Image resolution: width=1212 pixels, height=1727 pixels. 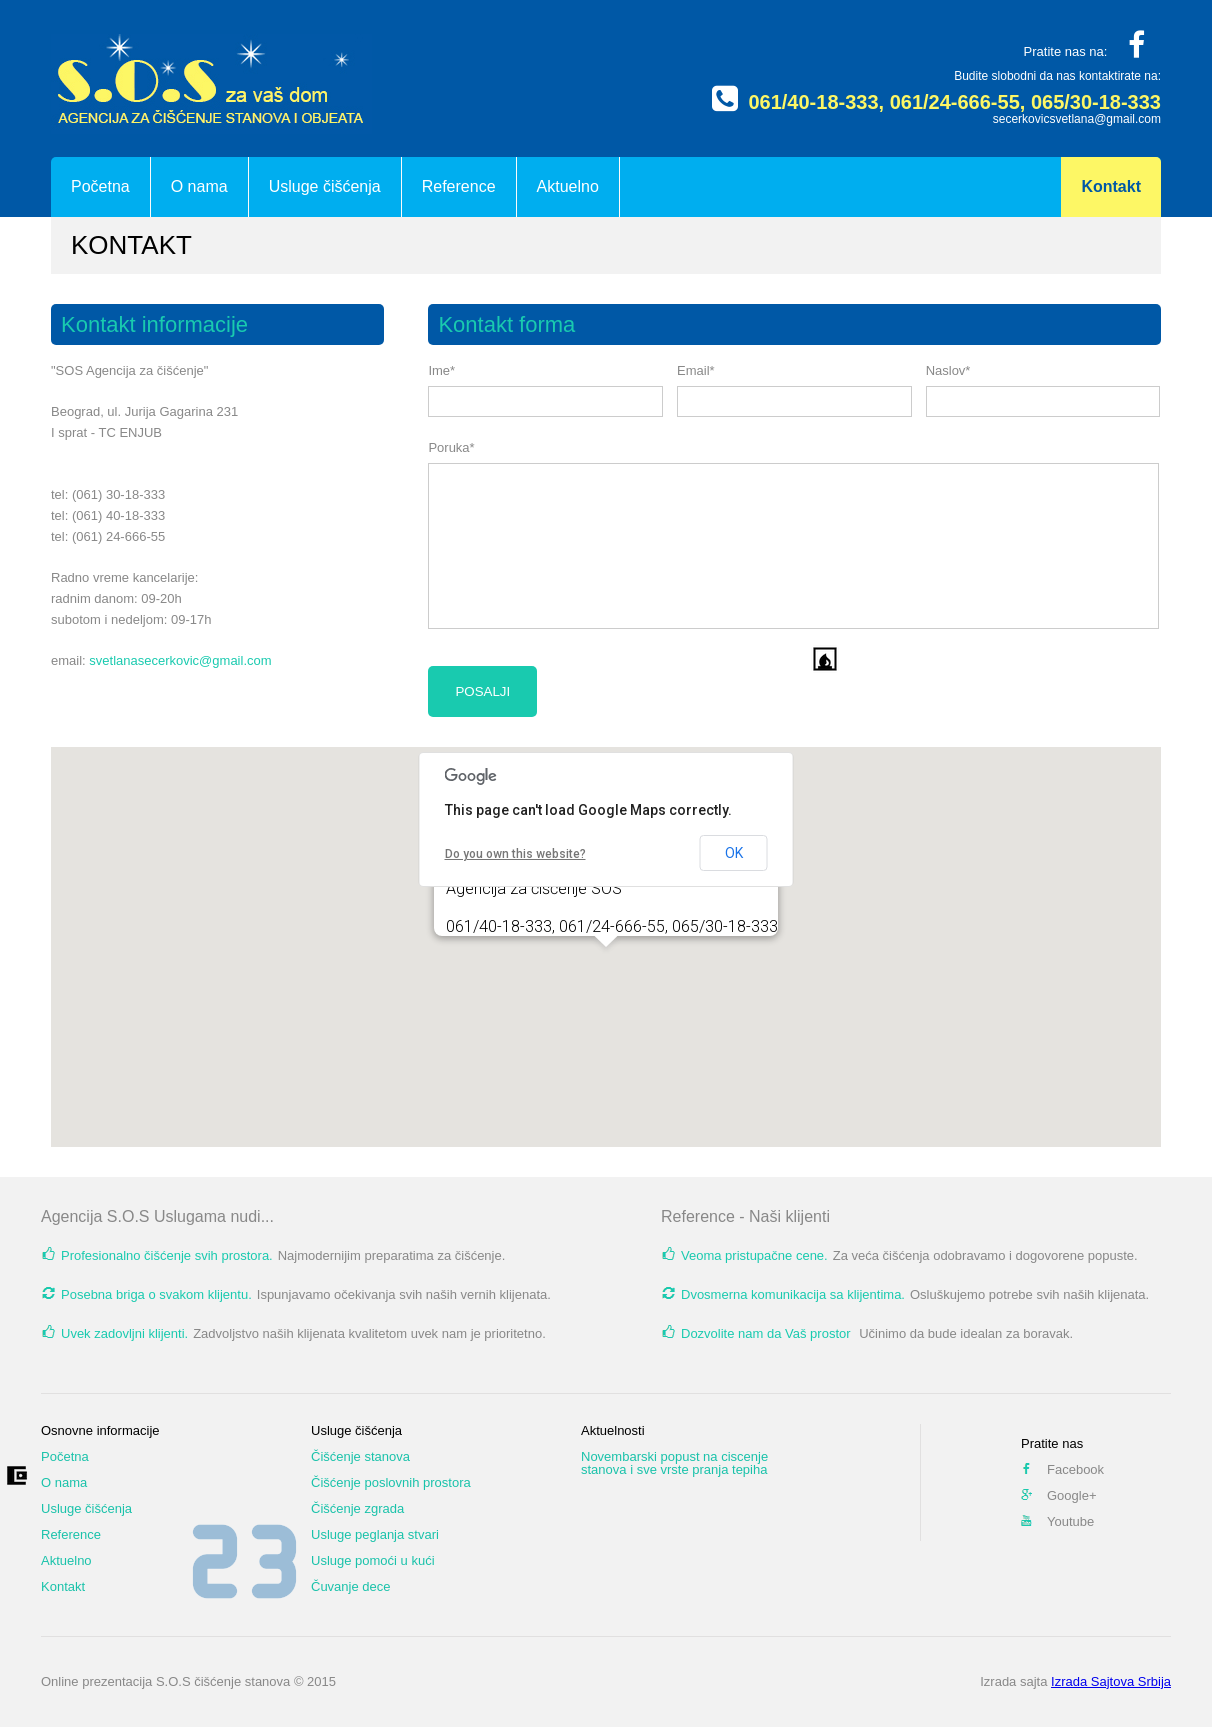 What do you see at coordinates (825, 659) in the screenshot?
I see `access fireplace or heating controls` at bounding box center [825, 659].